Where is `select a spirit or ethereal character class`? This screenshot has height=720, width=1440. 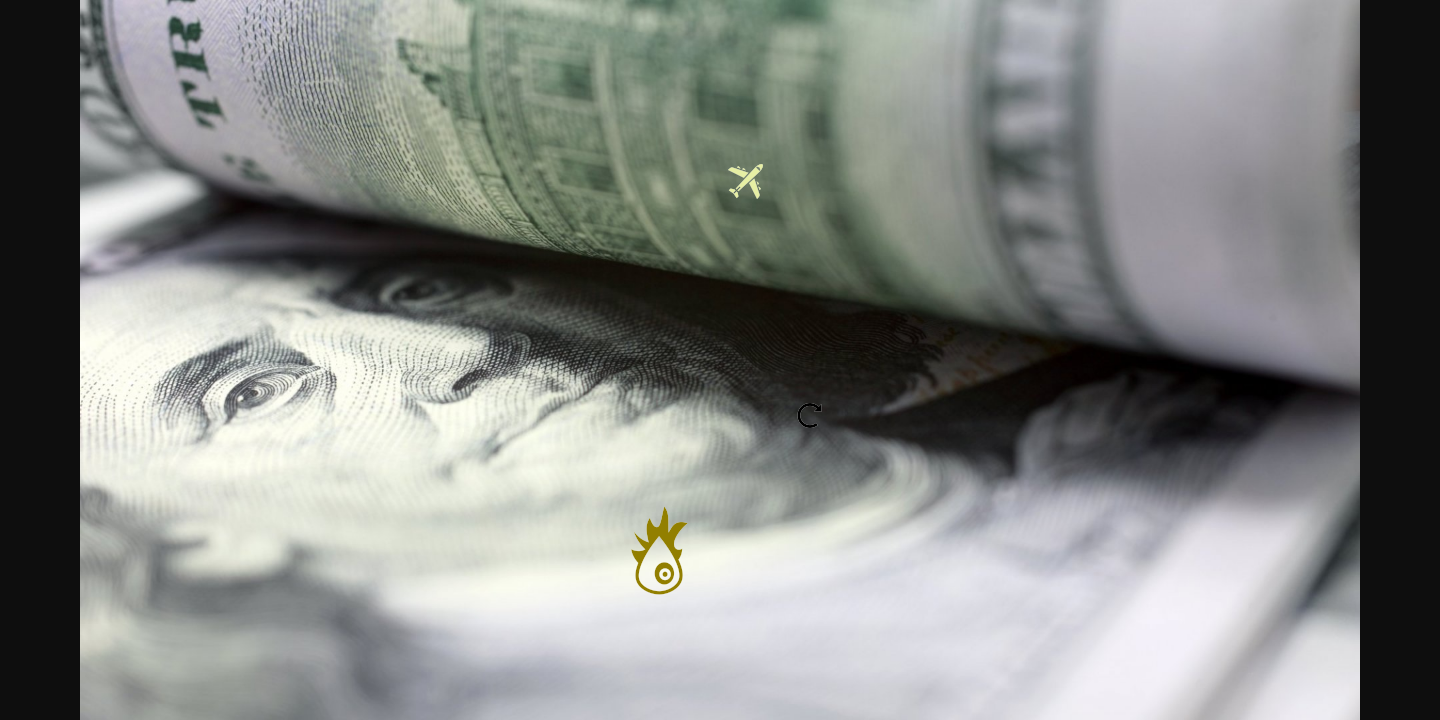 select a spirit or ethereal character class is located at coordinates (659, 550).